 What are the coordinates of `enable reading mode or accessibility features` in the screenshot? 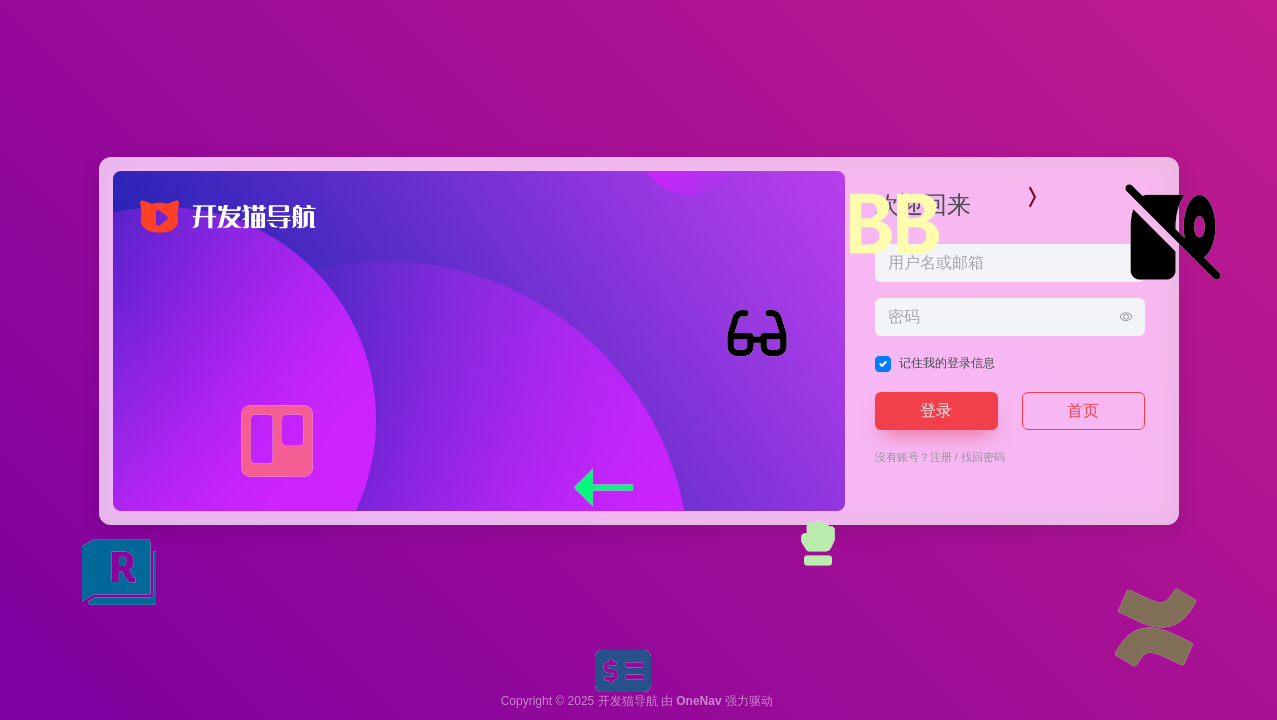 It's located at (757, 333).